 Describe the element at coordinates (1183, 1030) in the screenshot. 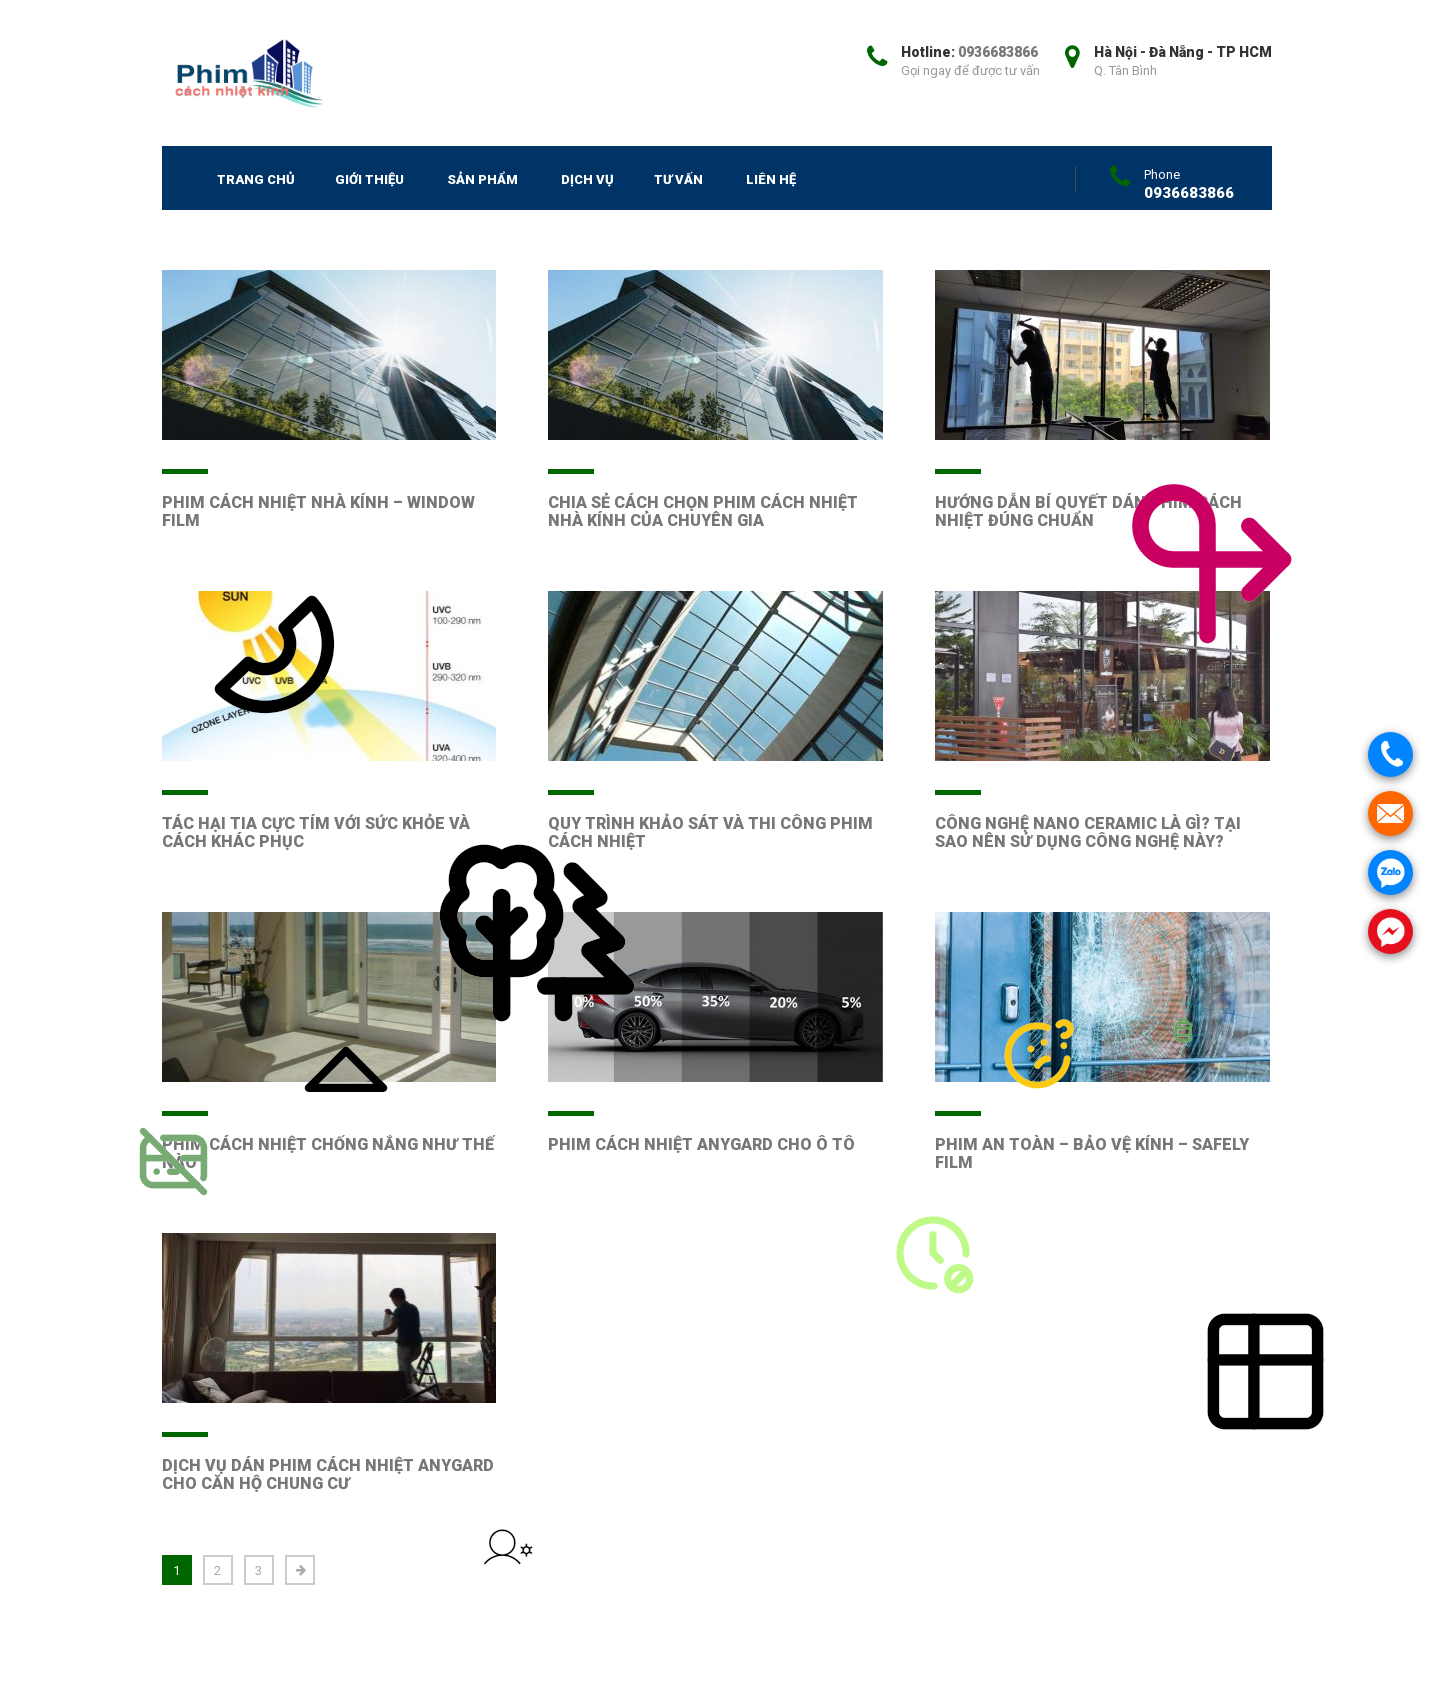

I see `access travel or trip information` at that location.